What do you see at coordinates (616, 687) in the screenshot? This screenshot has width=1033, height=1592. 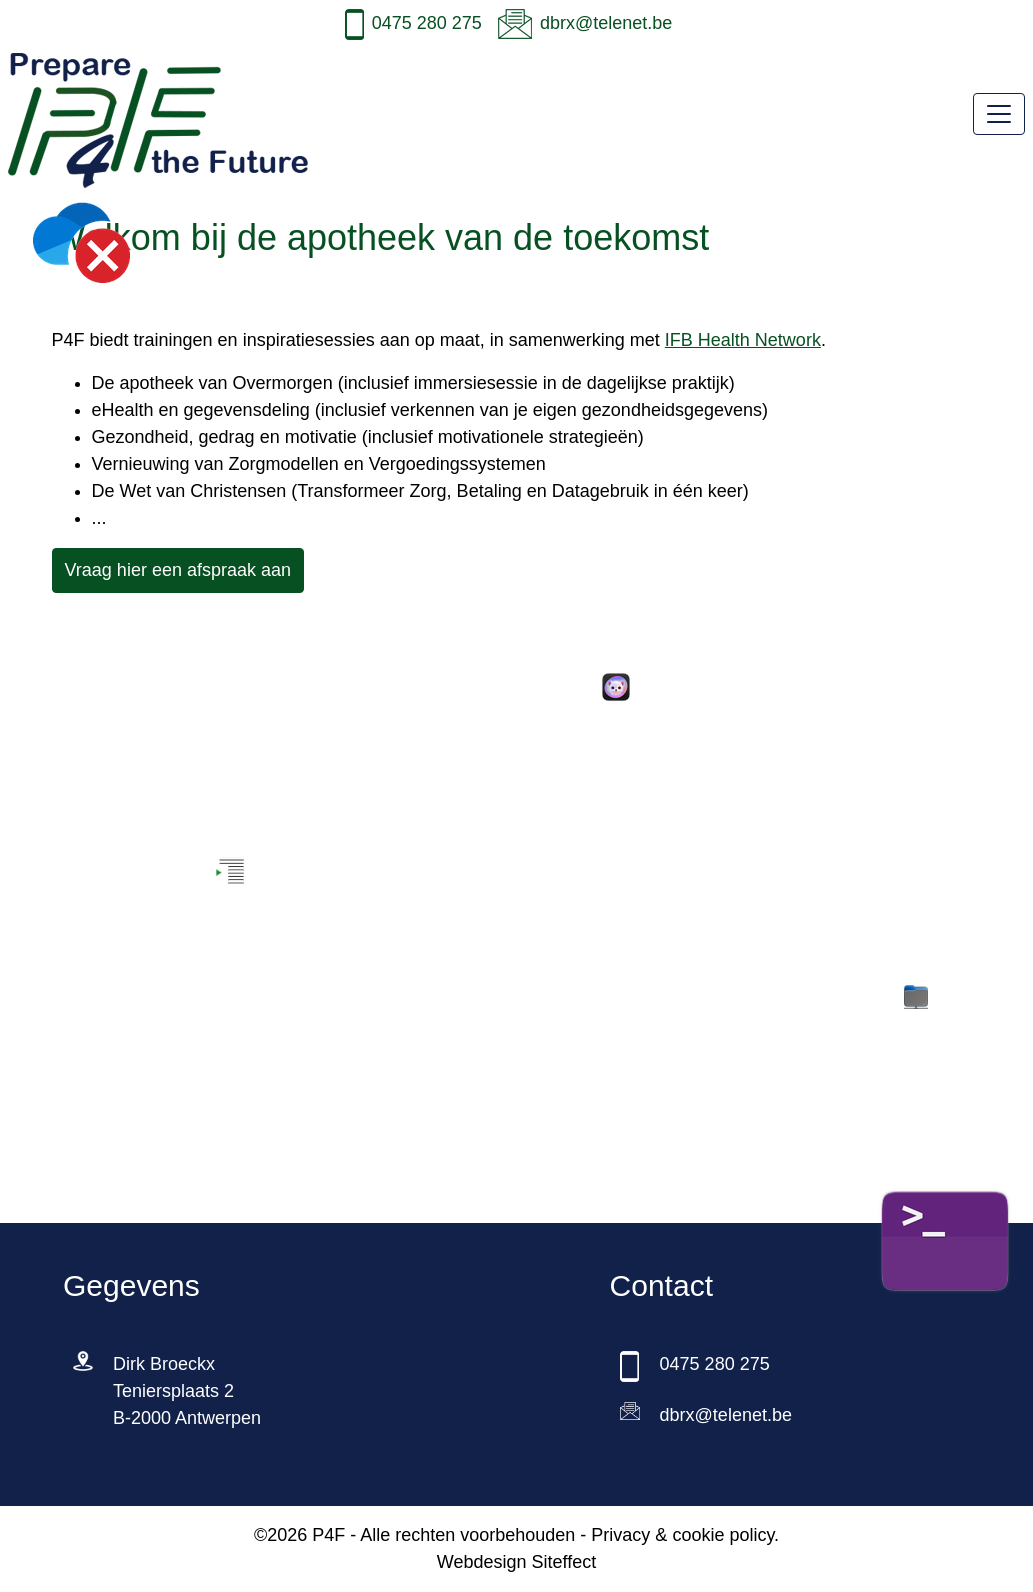 I see `open Image Playground app` at bounding box center [616, 687].